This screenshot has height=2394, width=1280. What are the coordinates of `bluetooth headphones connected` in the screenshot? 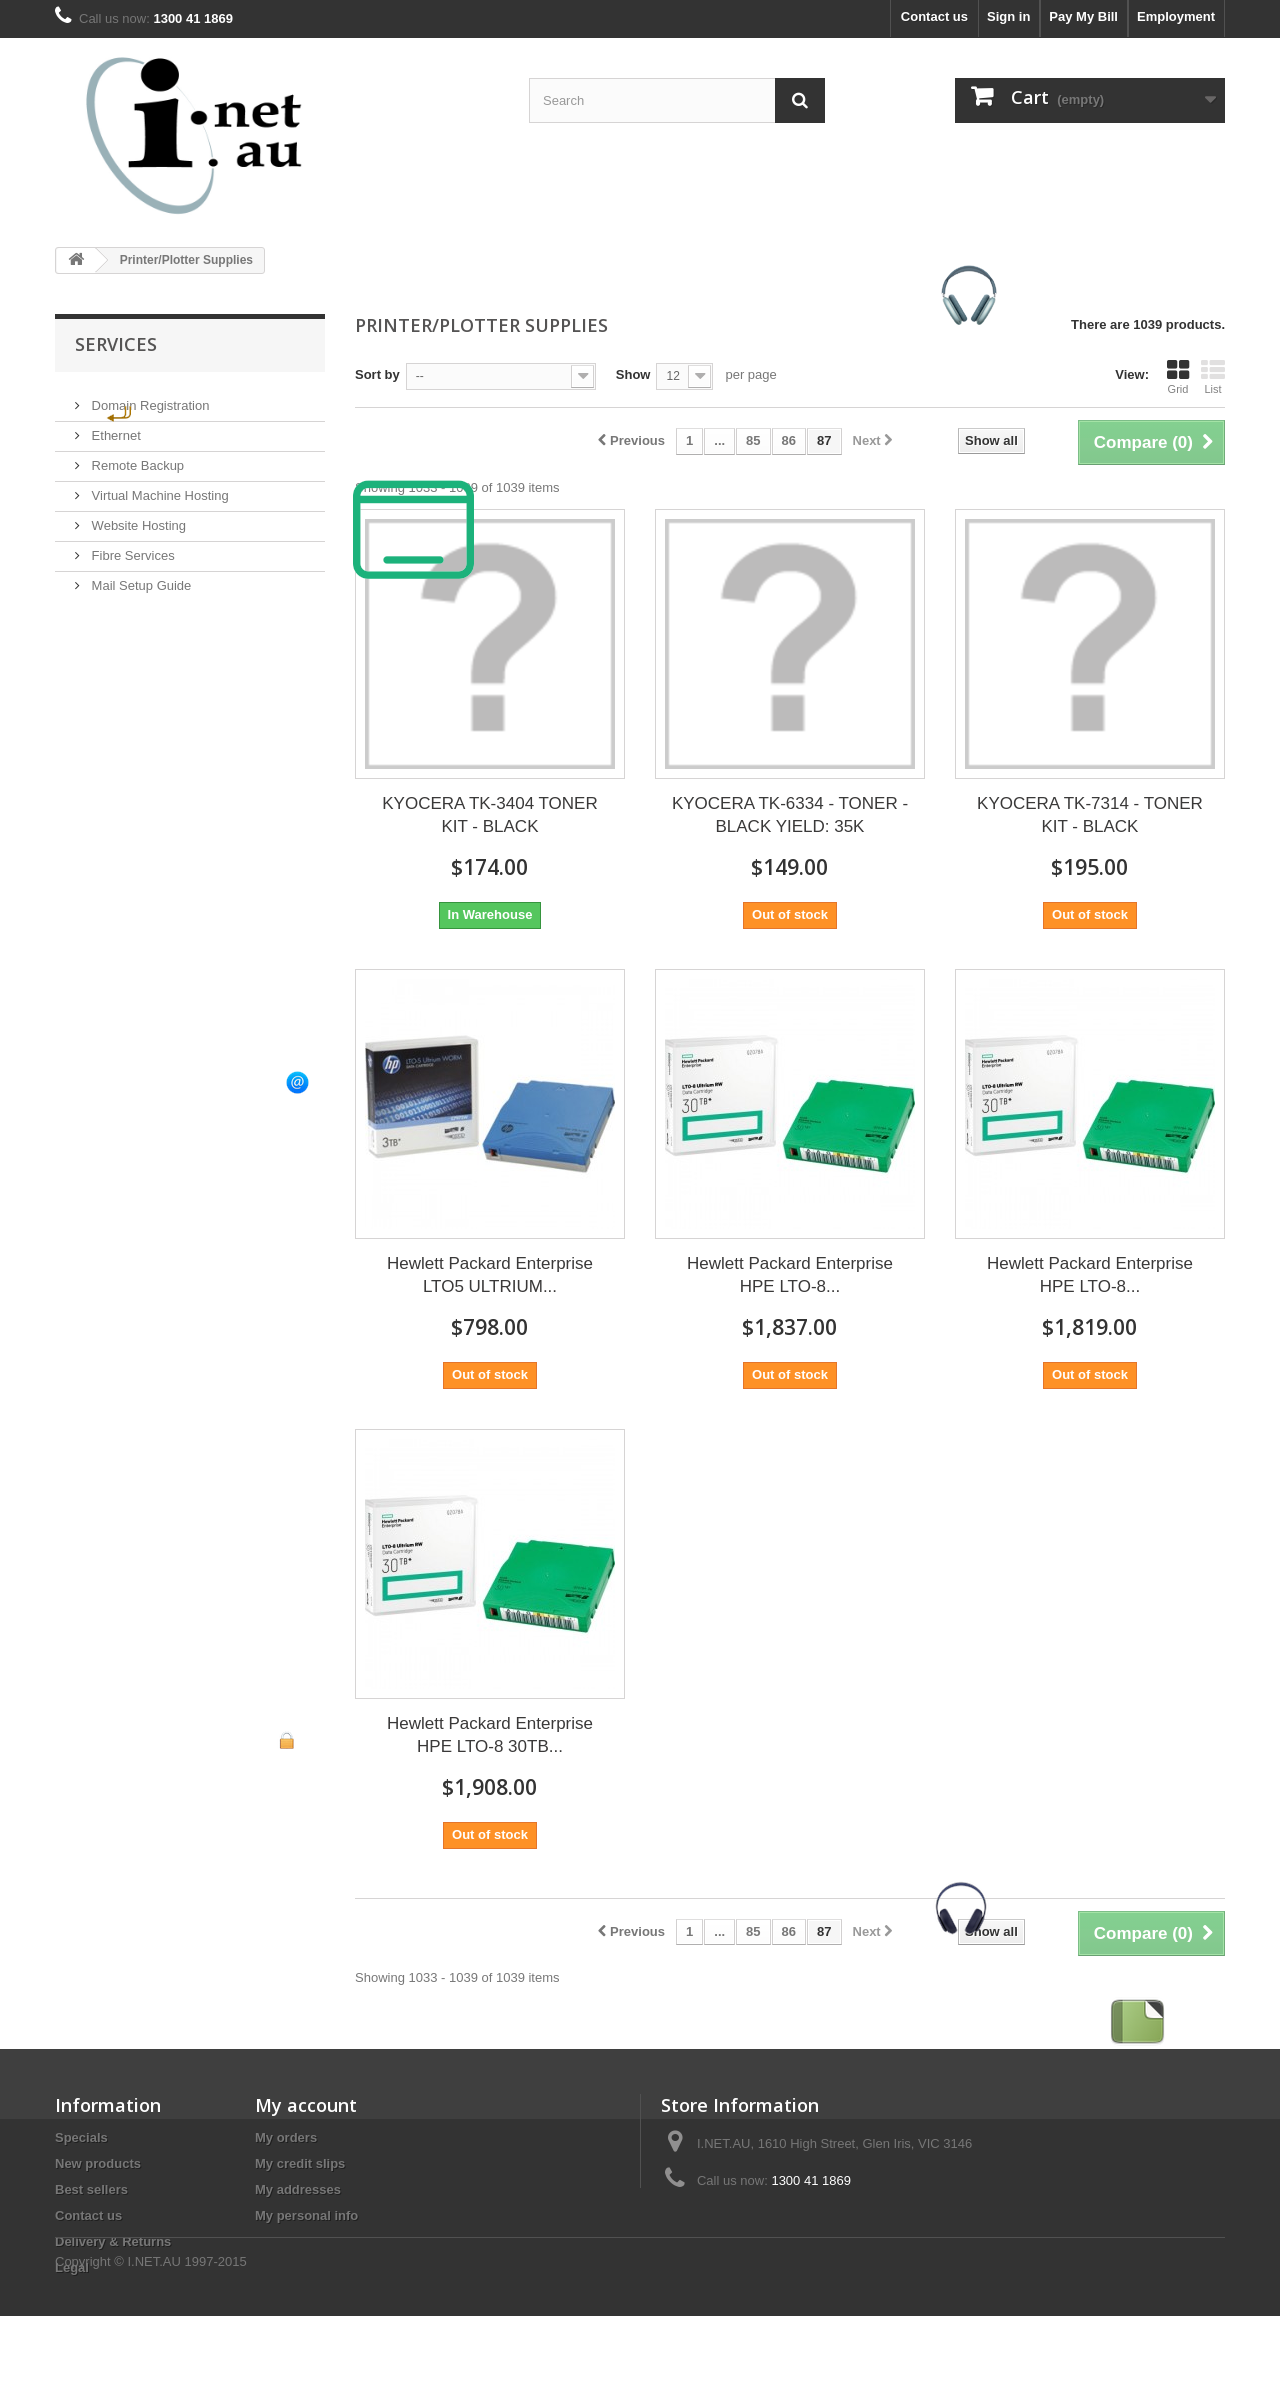 It's located at (969, 295).